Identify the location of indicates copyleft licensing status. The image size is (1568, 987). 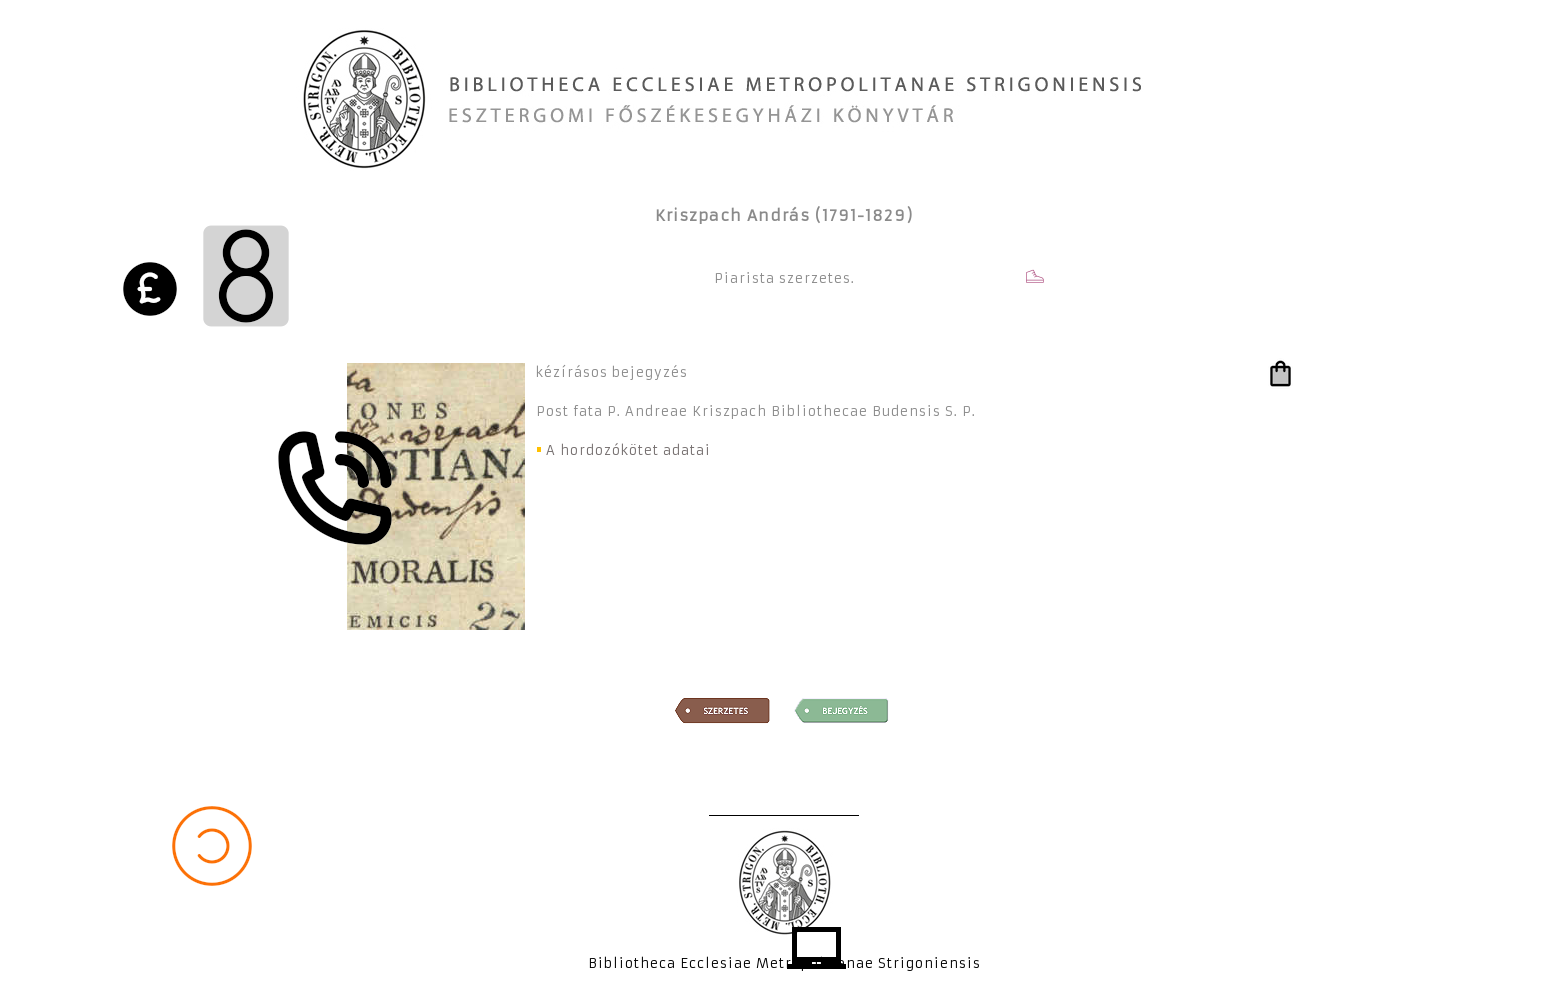
(212, 846).